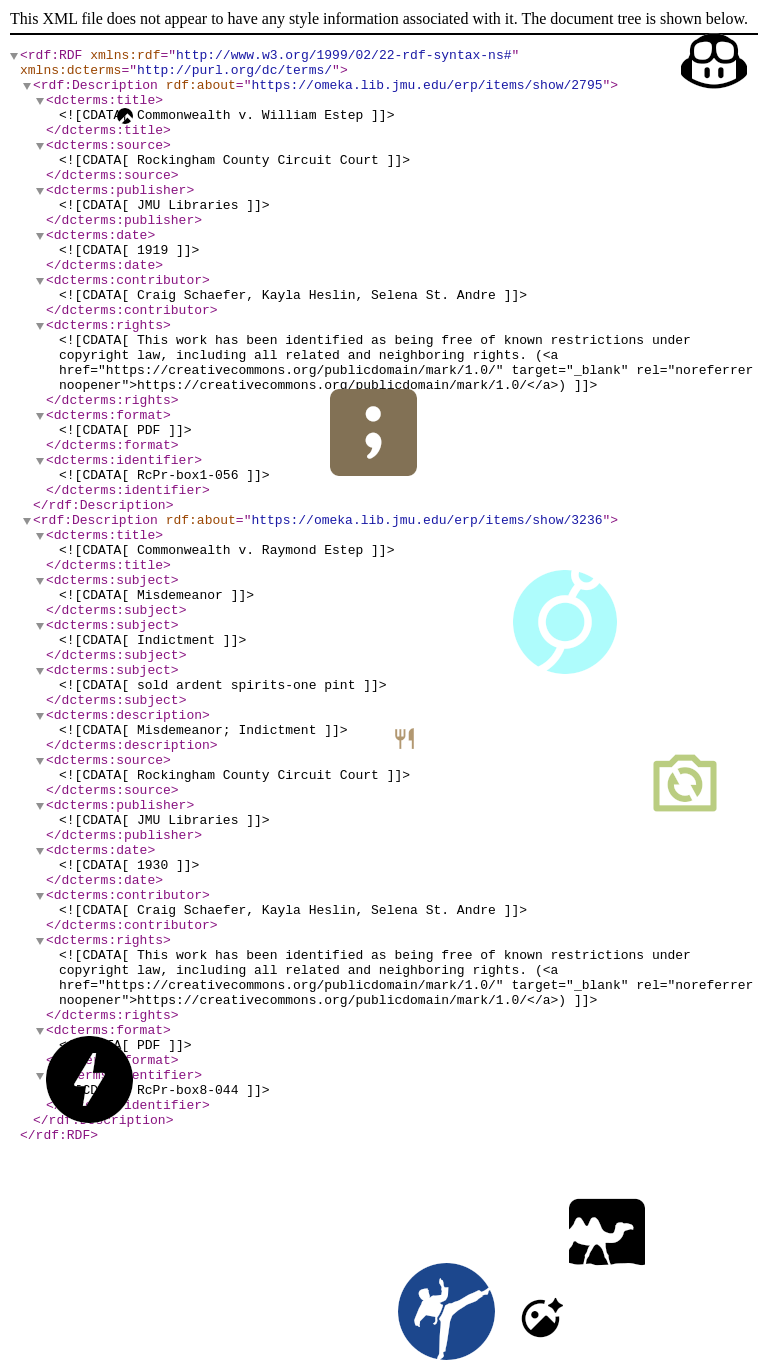  Describe the element at coordinates (125, 116) in the screenshot. I see `Rocky Linux logo` at that location.